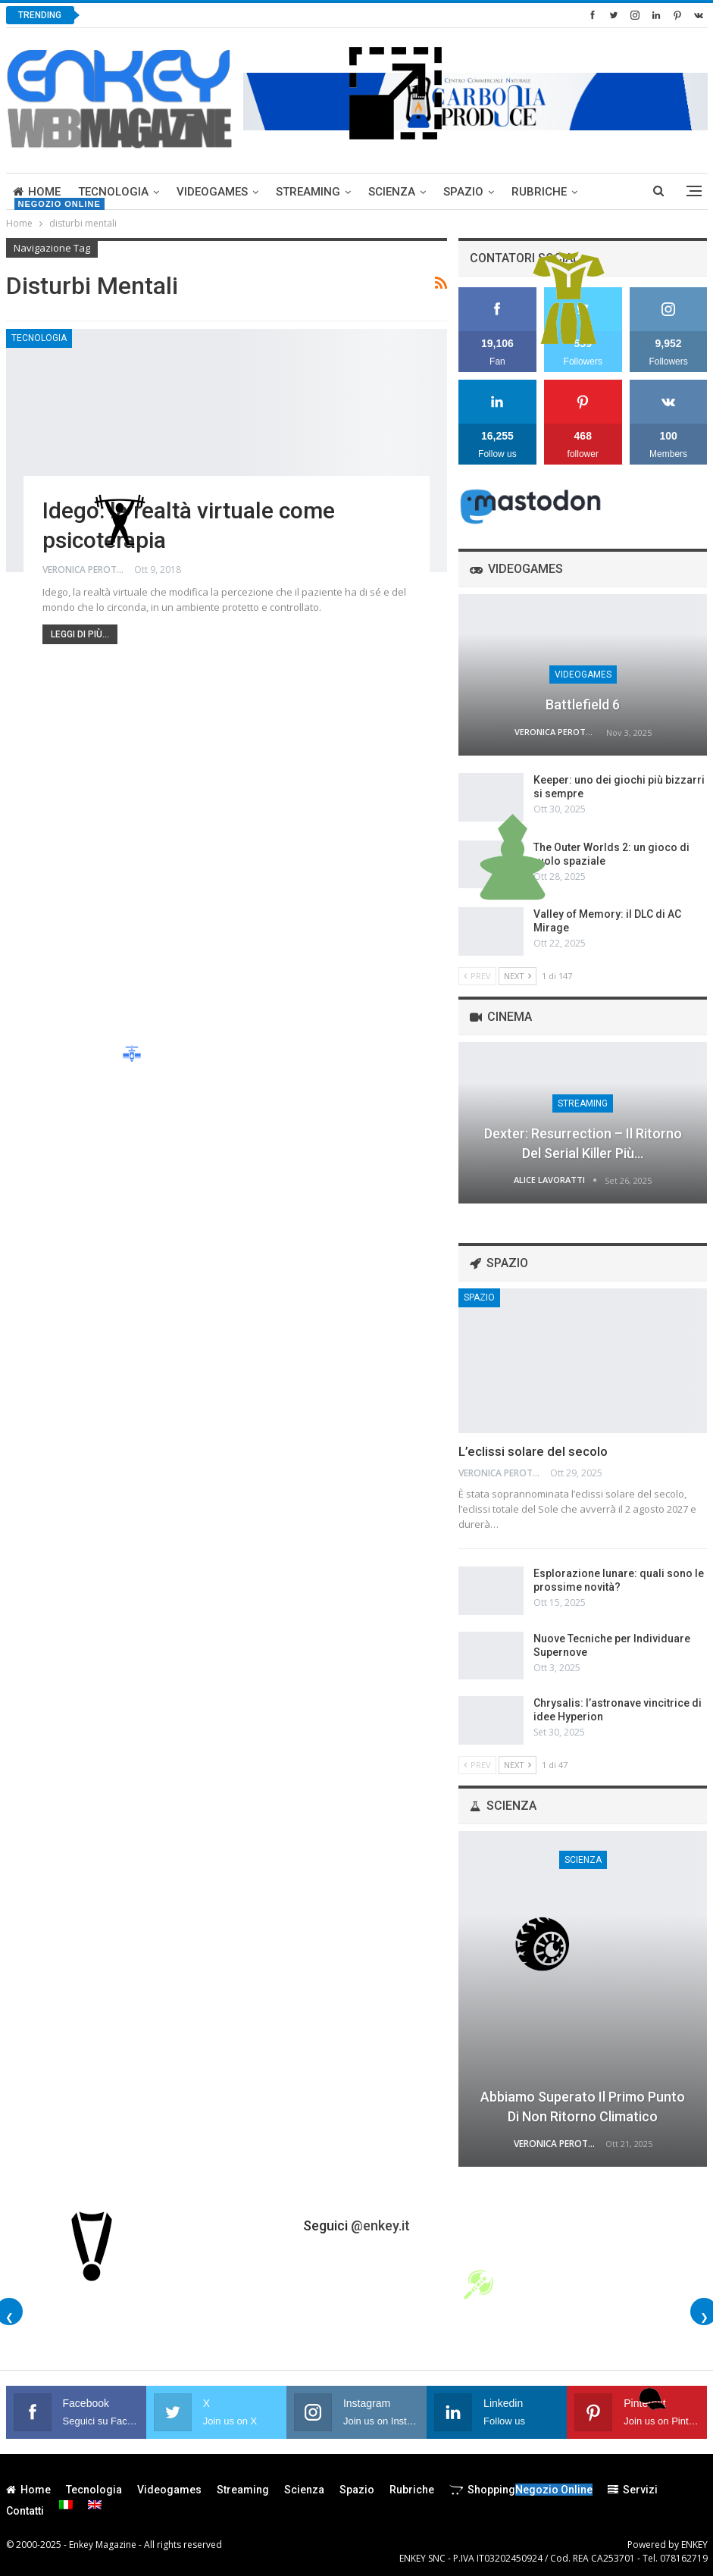 The width and height of the screenshot is (713, 2576). What do you see at coordinates (512, 856) in the screenshot?
I see `select the abbot piece in a board game` at bounding box center [512, 856].